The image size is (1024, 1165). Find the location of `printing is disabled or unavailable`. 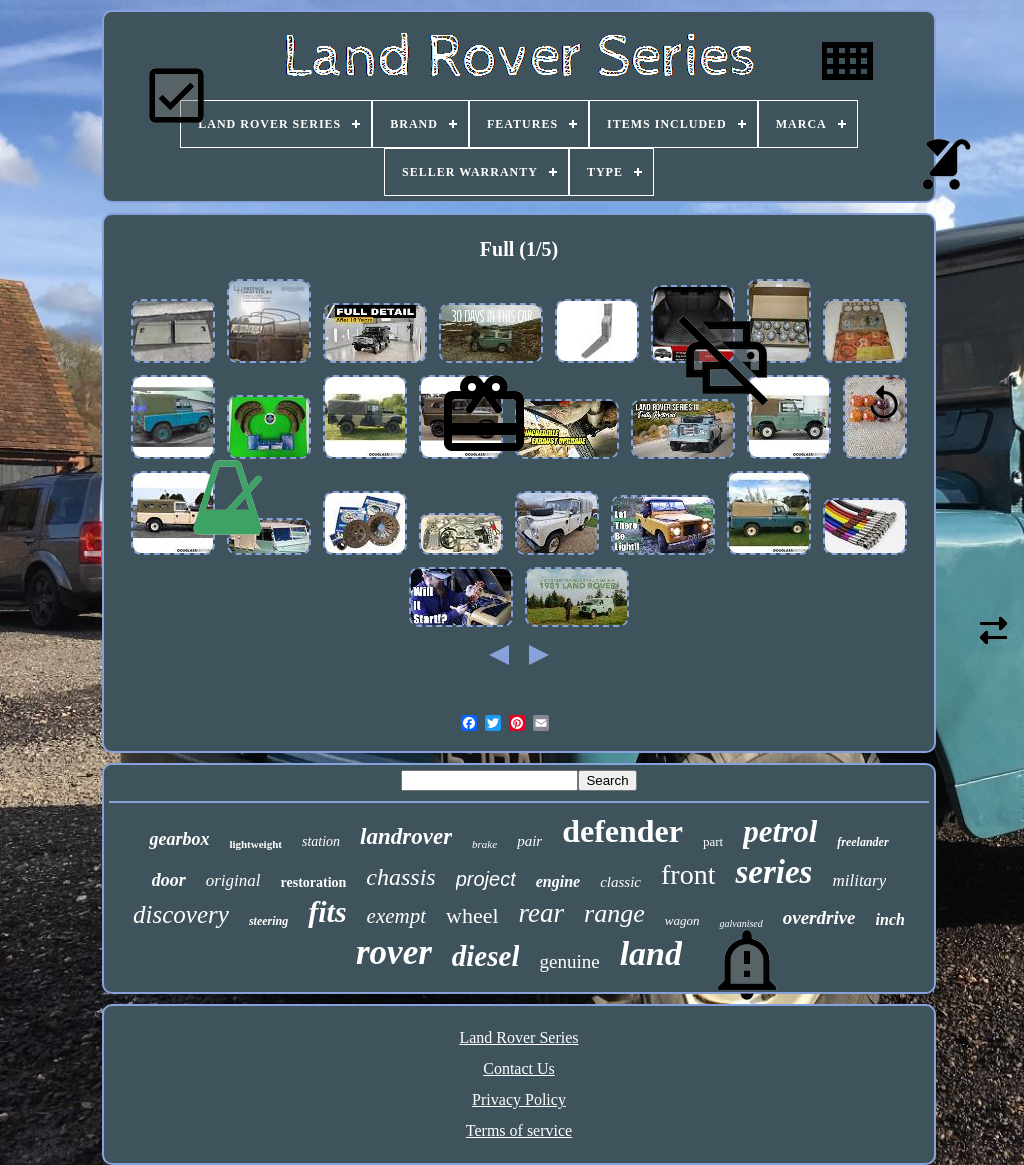

printing is disabled or unavailable is located at coordinates (726, 357).